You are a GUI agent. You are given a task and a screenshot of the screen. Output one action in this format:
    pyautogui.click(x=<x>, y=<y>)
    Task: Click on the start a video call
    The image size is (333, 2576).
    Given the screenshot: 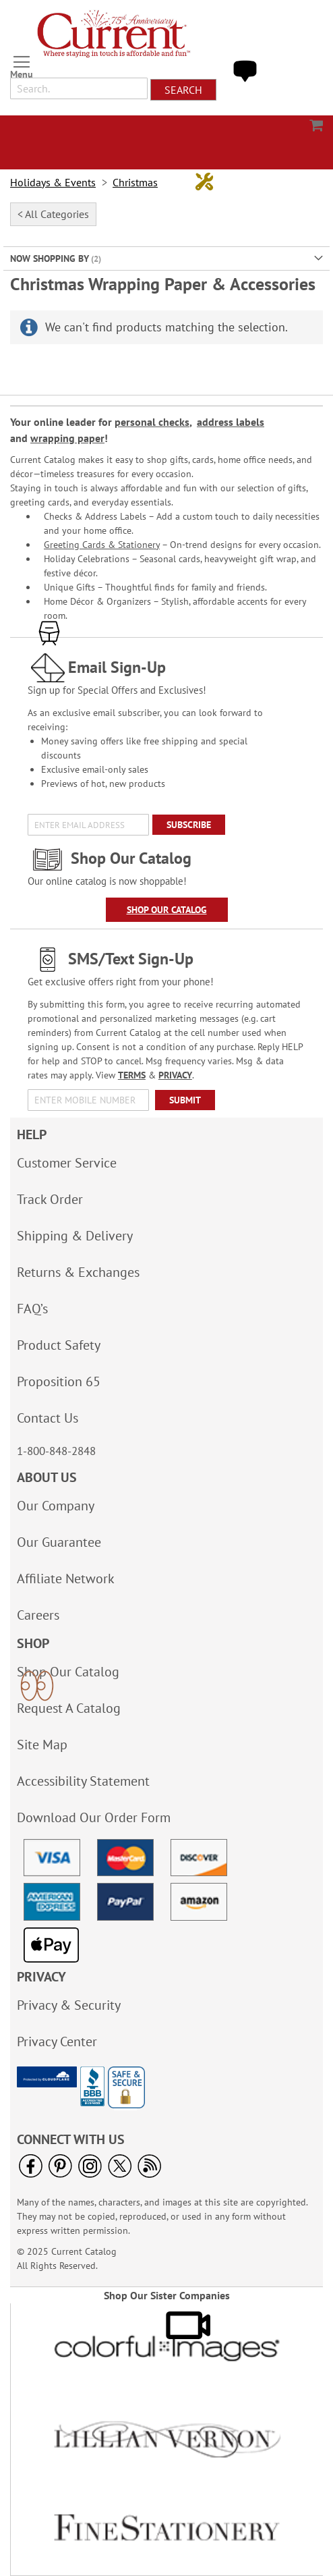 What is the action you would take?
    pyautogui.click(x=187, y=2325)
    